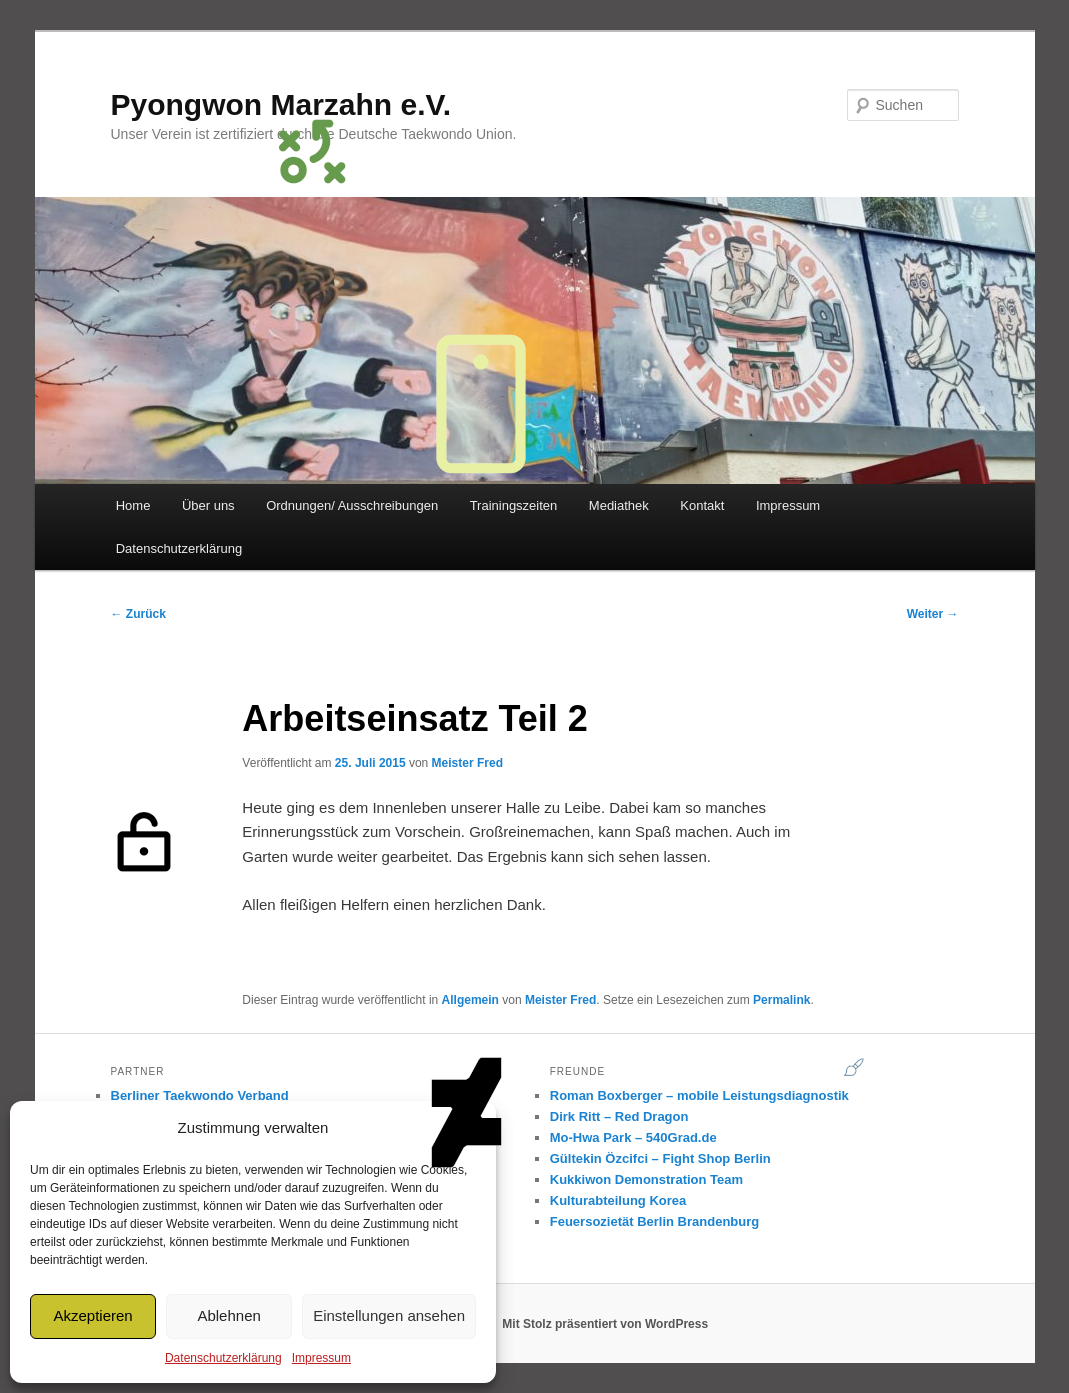 This screenshot has height=1393, width=1069. I want to click on deviantart logo, so click(466, 1112).